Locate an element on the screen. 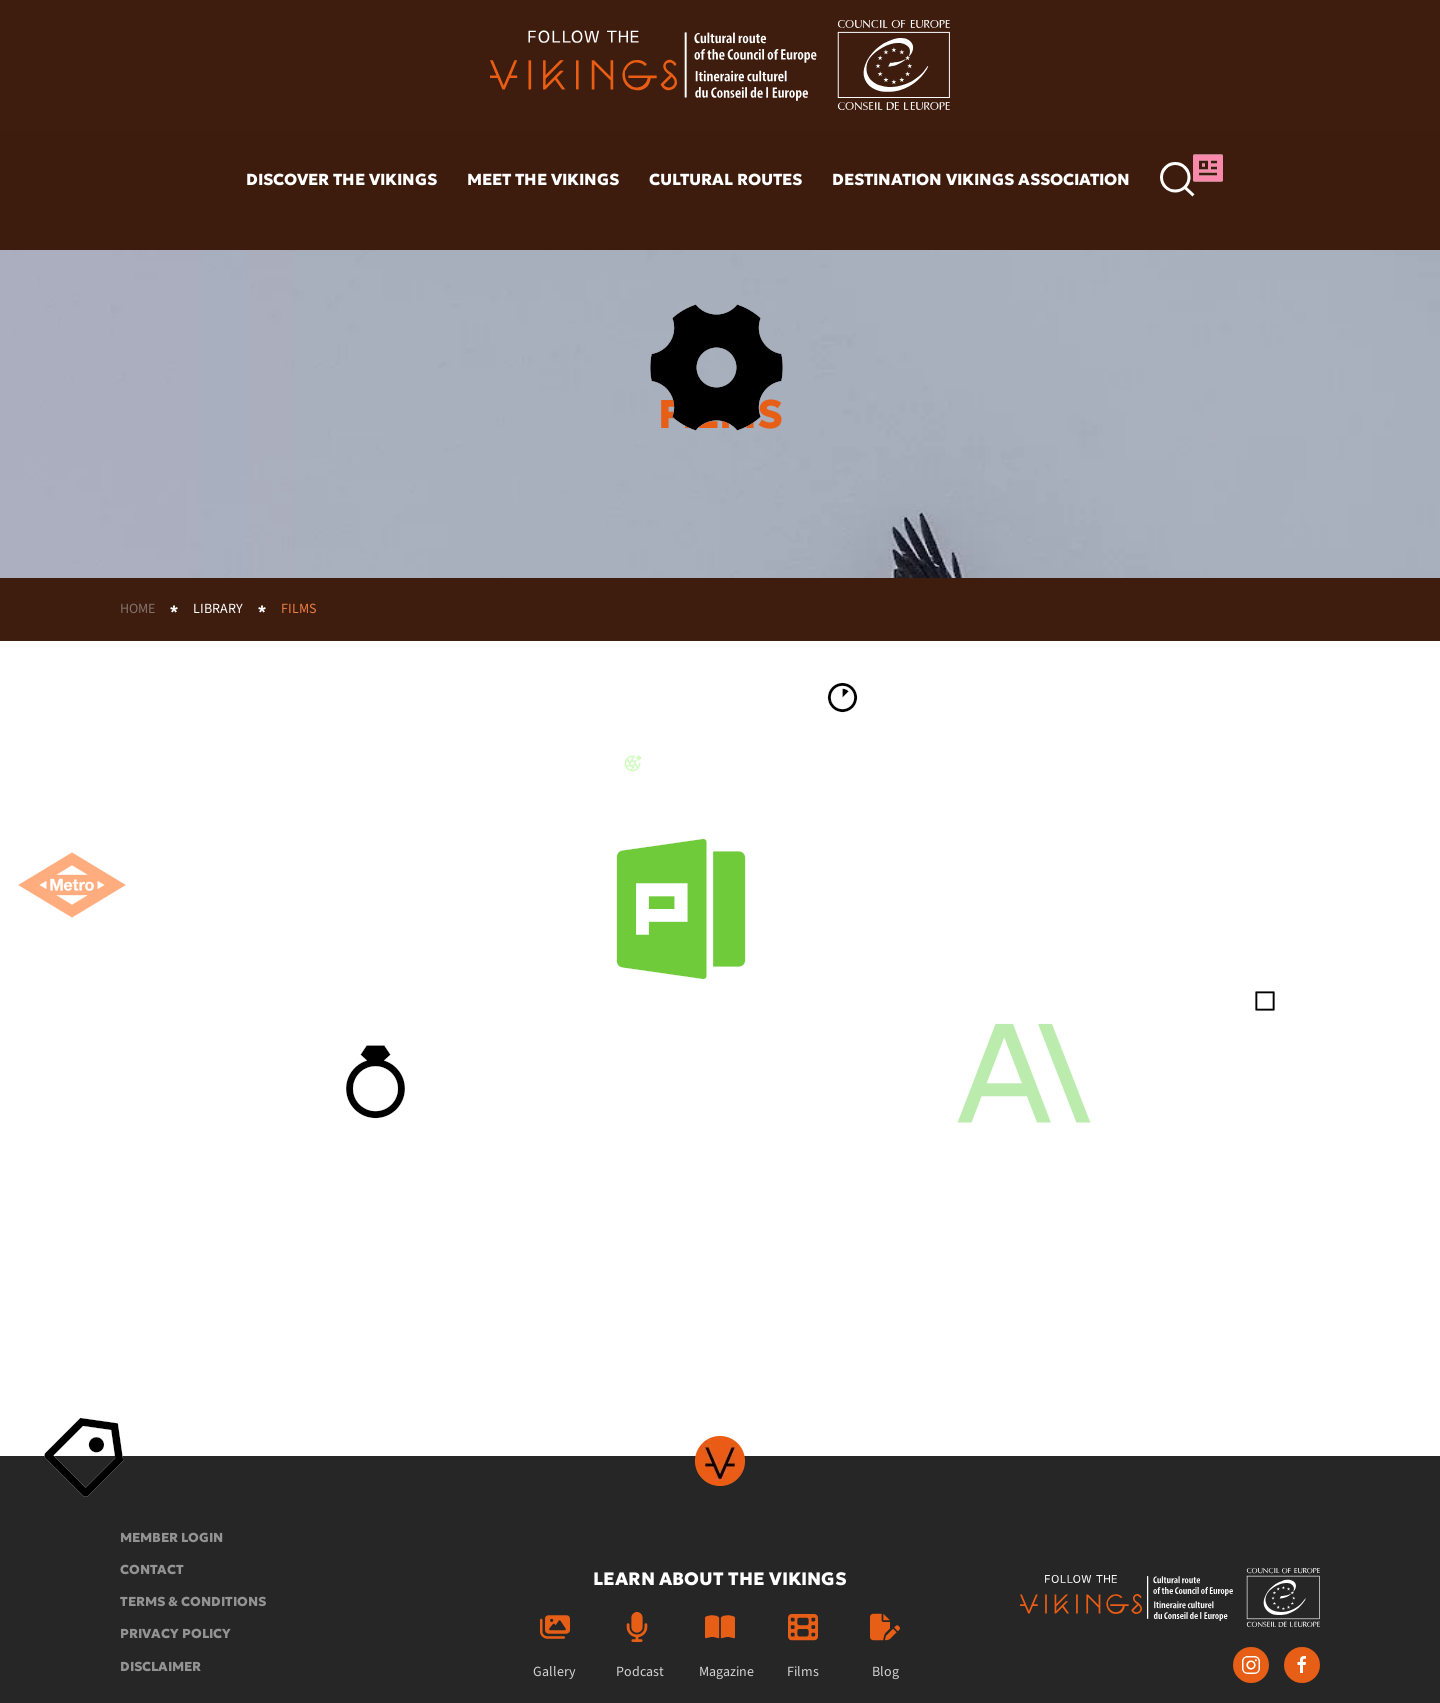  open the Metro de Madrid transit app is located at coordinates (72, 885).